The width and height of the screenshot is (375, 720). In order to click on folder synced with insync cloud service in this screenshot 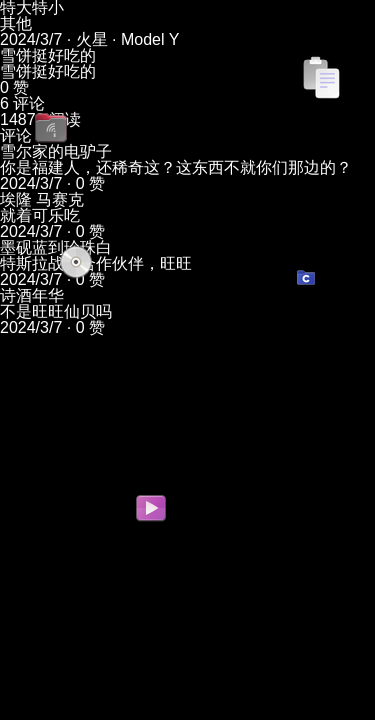, I will do `click(51, 127)`.